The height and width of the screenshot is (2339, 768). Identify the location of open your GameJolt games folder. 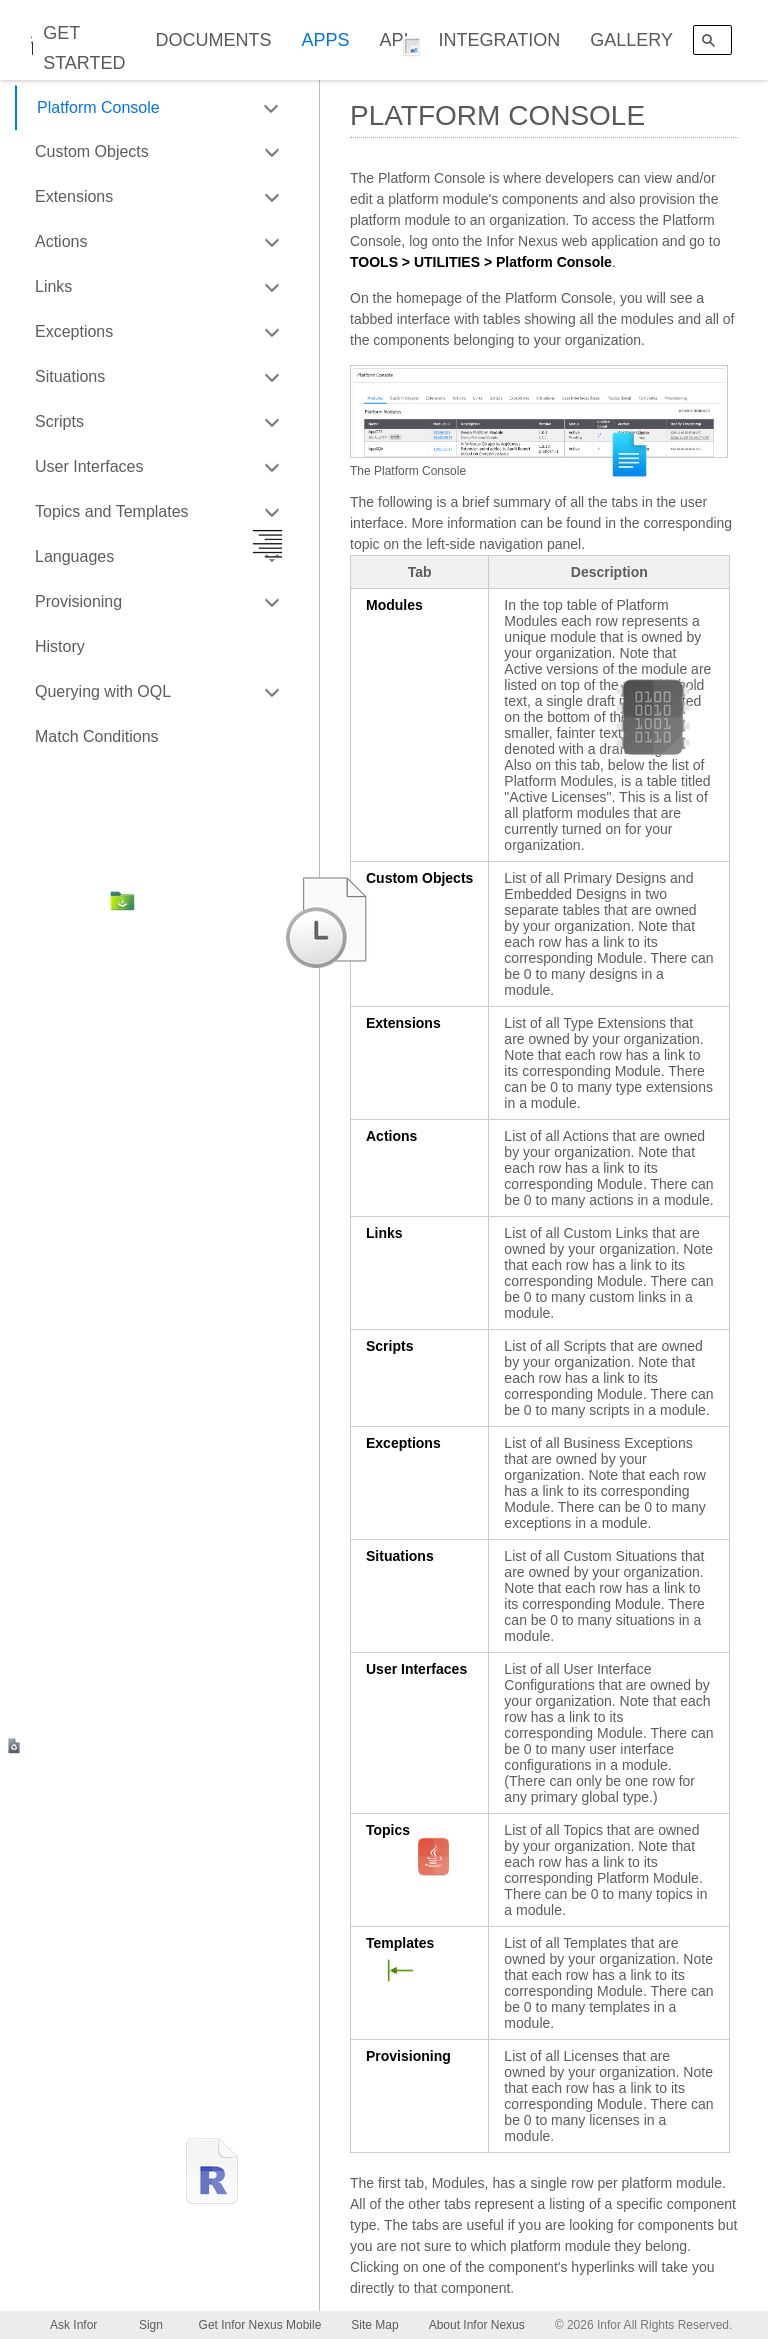
(122, 901).